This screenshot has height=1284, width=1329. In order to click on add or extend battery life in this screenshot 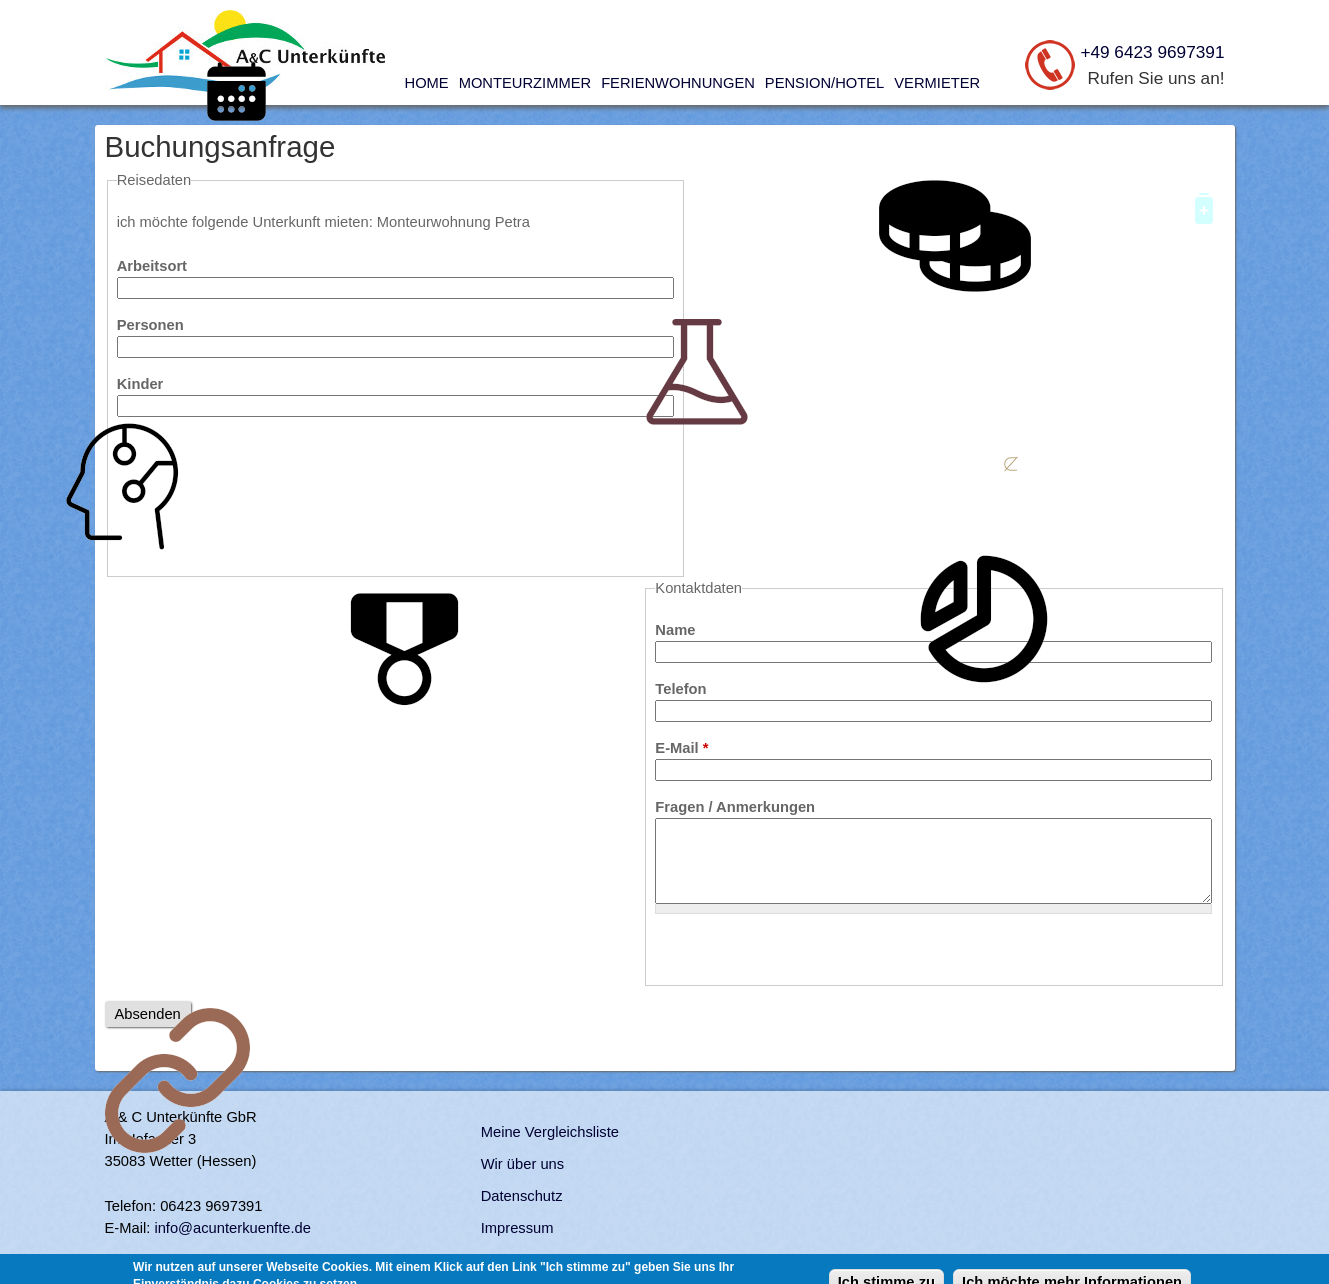, I will do `click(1204, 209)`.